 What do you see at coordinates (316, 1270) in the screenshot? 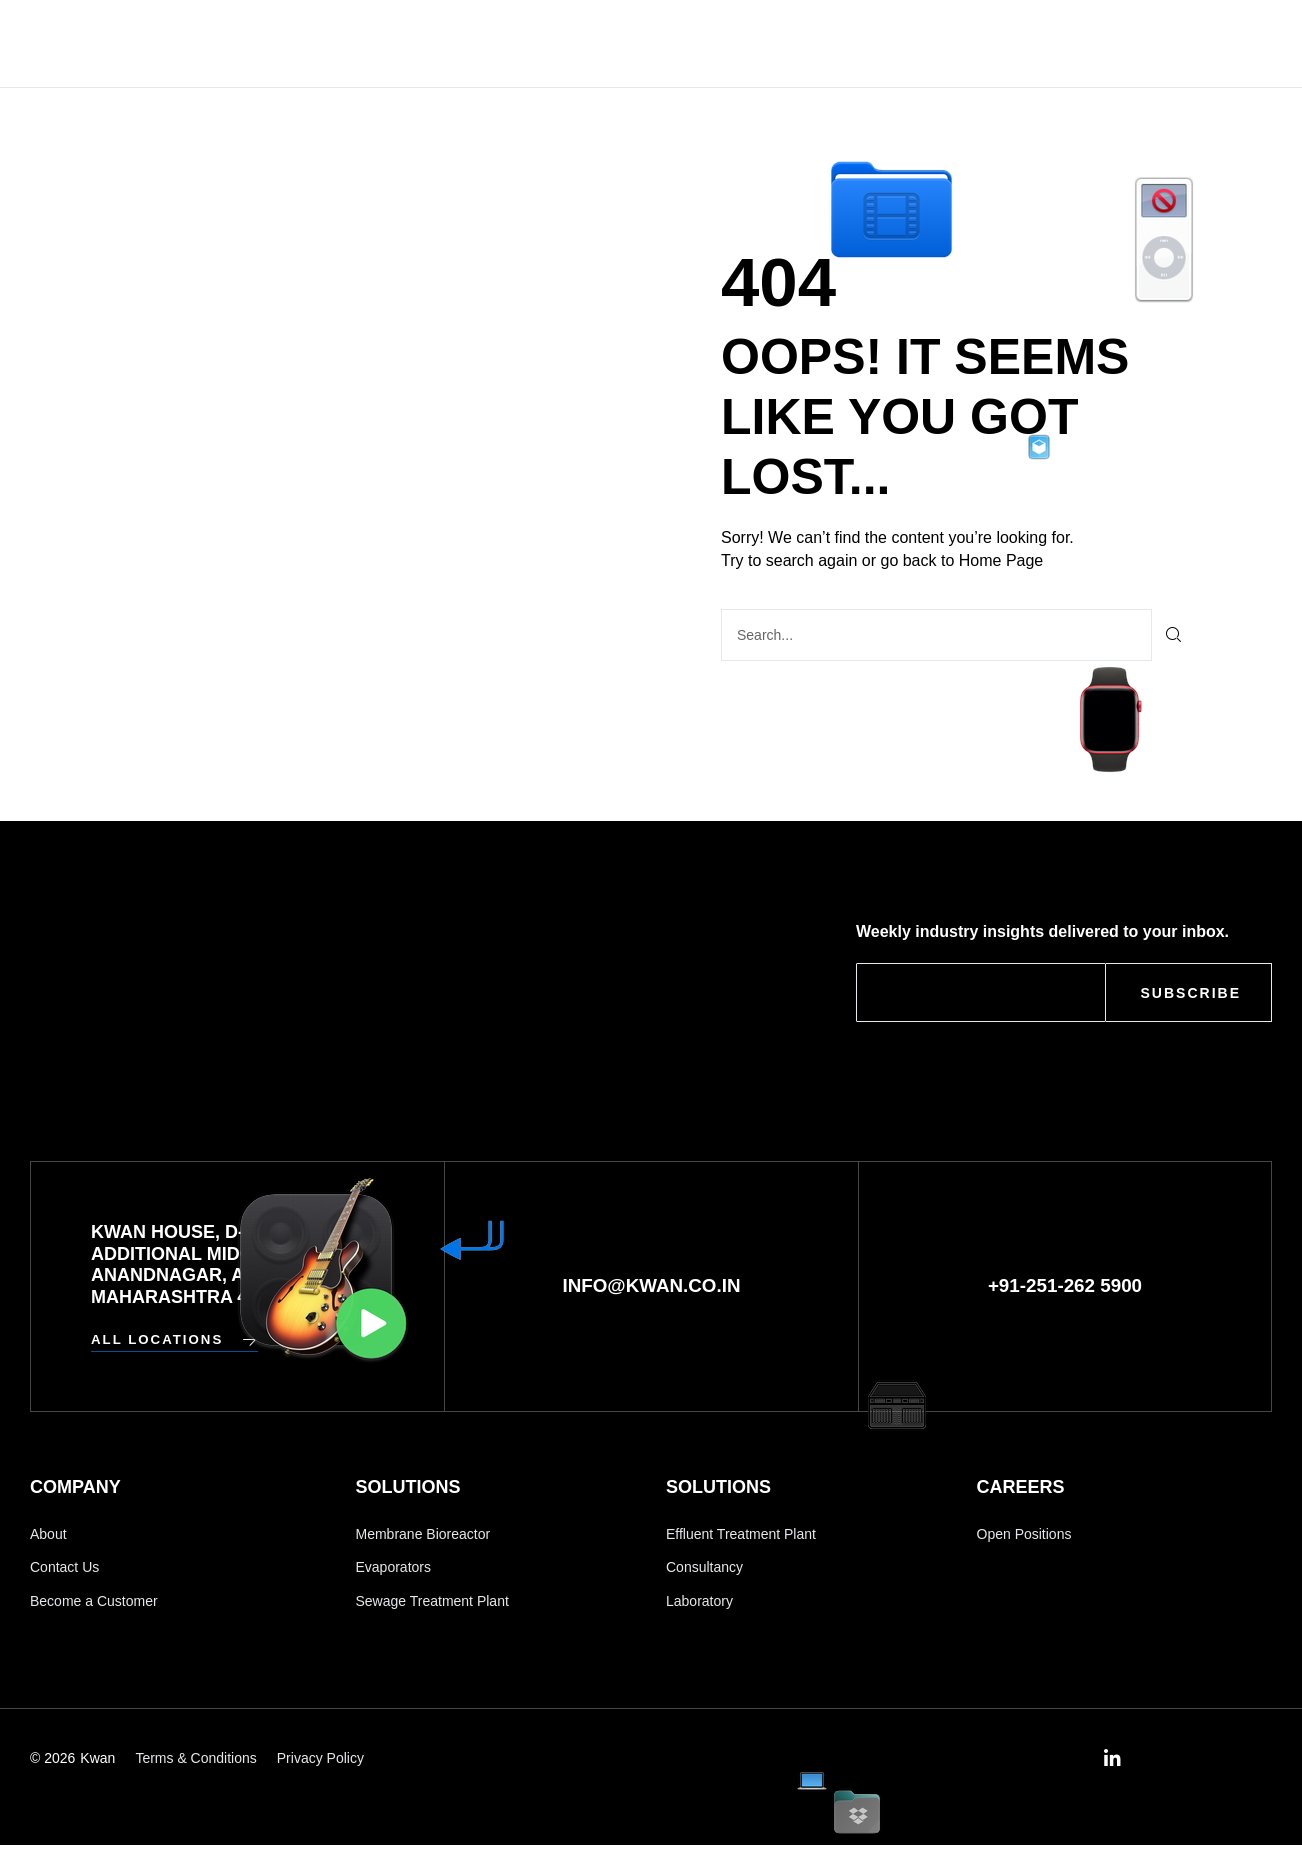
I see `play audio in GarageBand` at bounding box center [316, 1270].